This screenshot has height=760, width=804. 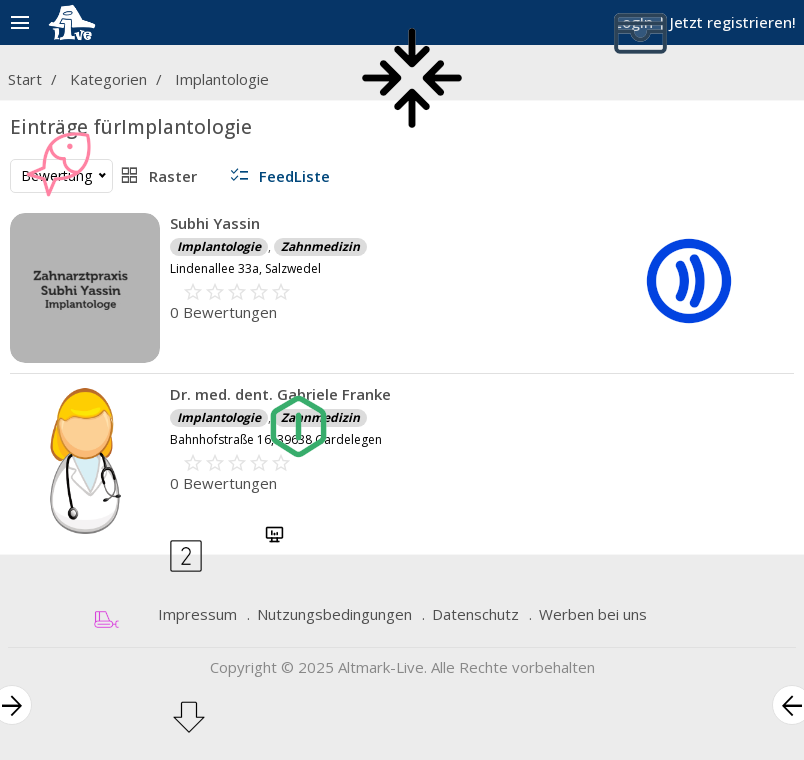 I want to click on access information or details, so click(x=298, y=426).